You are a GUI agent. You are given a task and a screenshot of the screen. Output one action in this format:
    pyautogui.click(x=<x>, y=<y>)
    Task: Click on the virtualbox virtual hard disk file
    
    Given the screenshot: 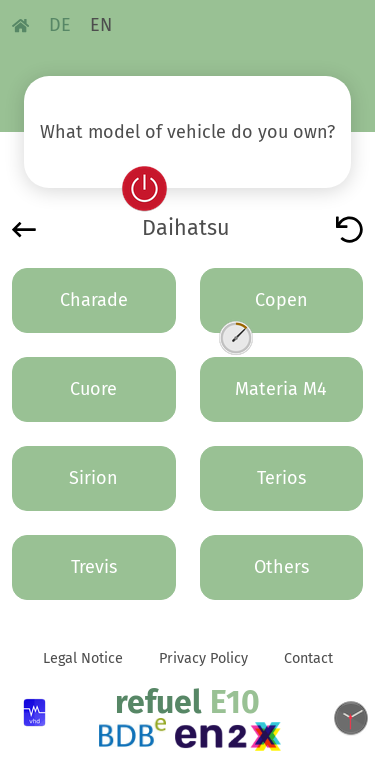 What is the action you would take?
    pyautogui.click(x=34, y=712)
    